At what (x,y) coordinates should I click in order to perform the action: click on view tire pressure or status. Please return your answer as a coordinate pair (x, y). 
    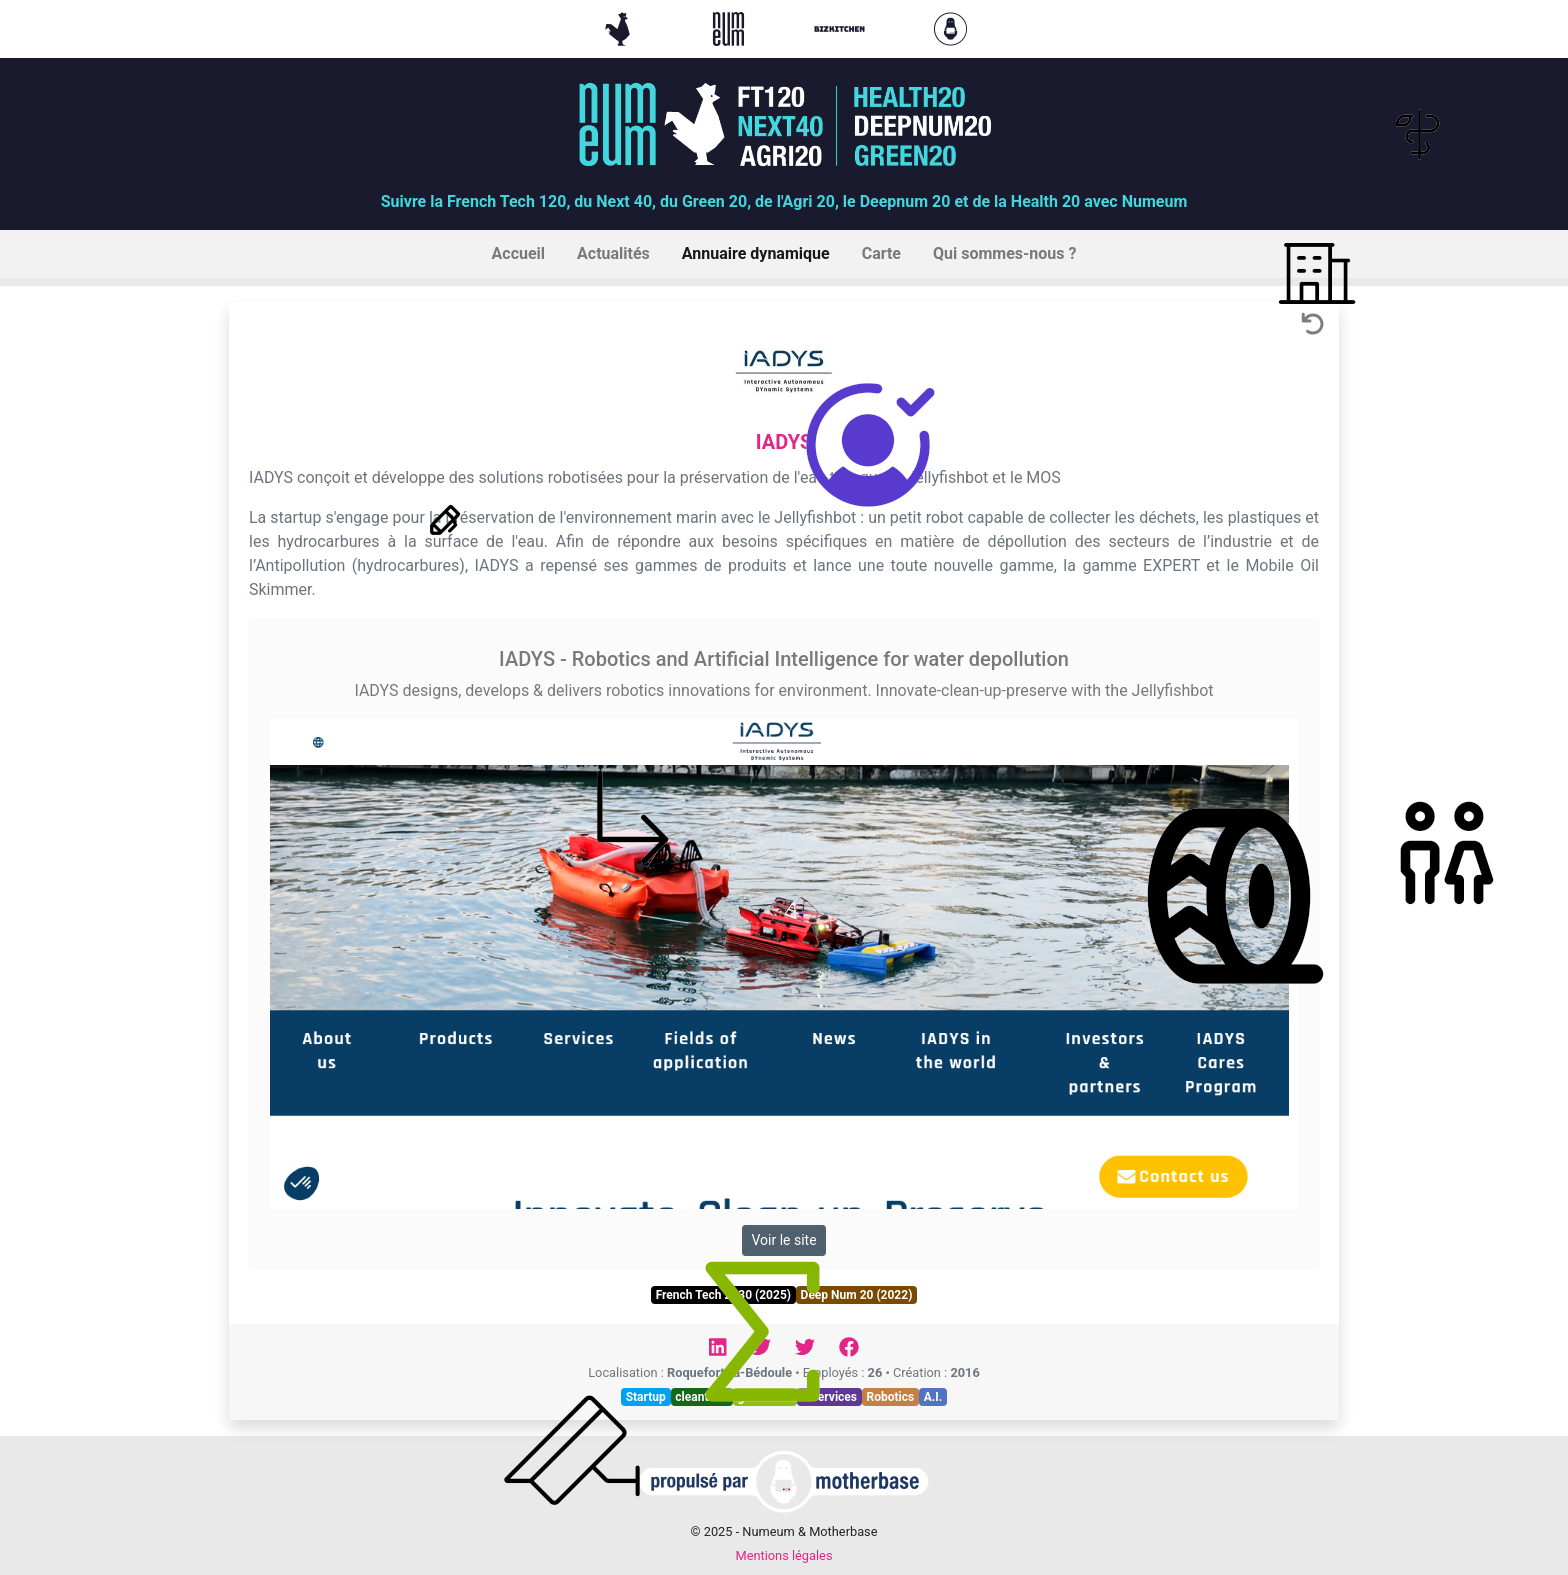
    Looking at the image, I should click on (1229, 896).